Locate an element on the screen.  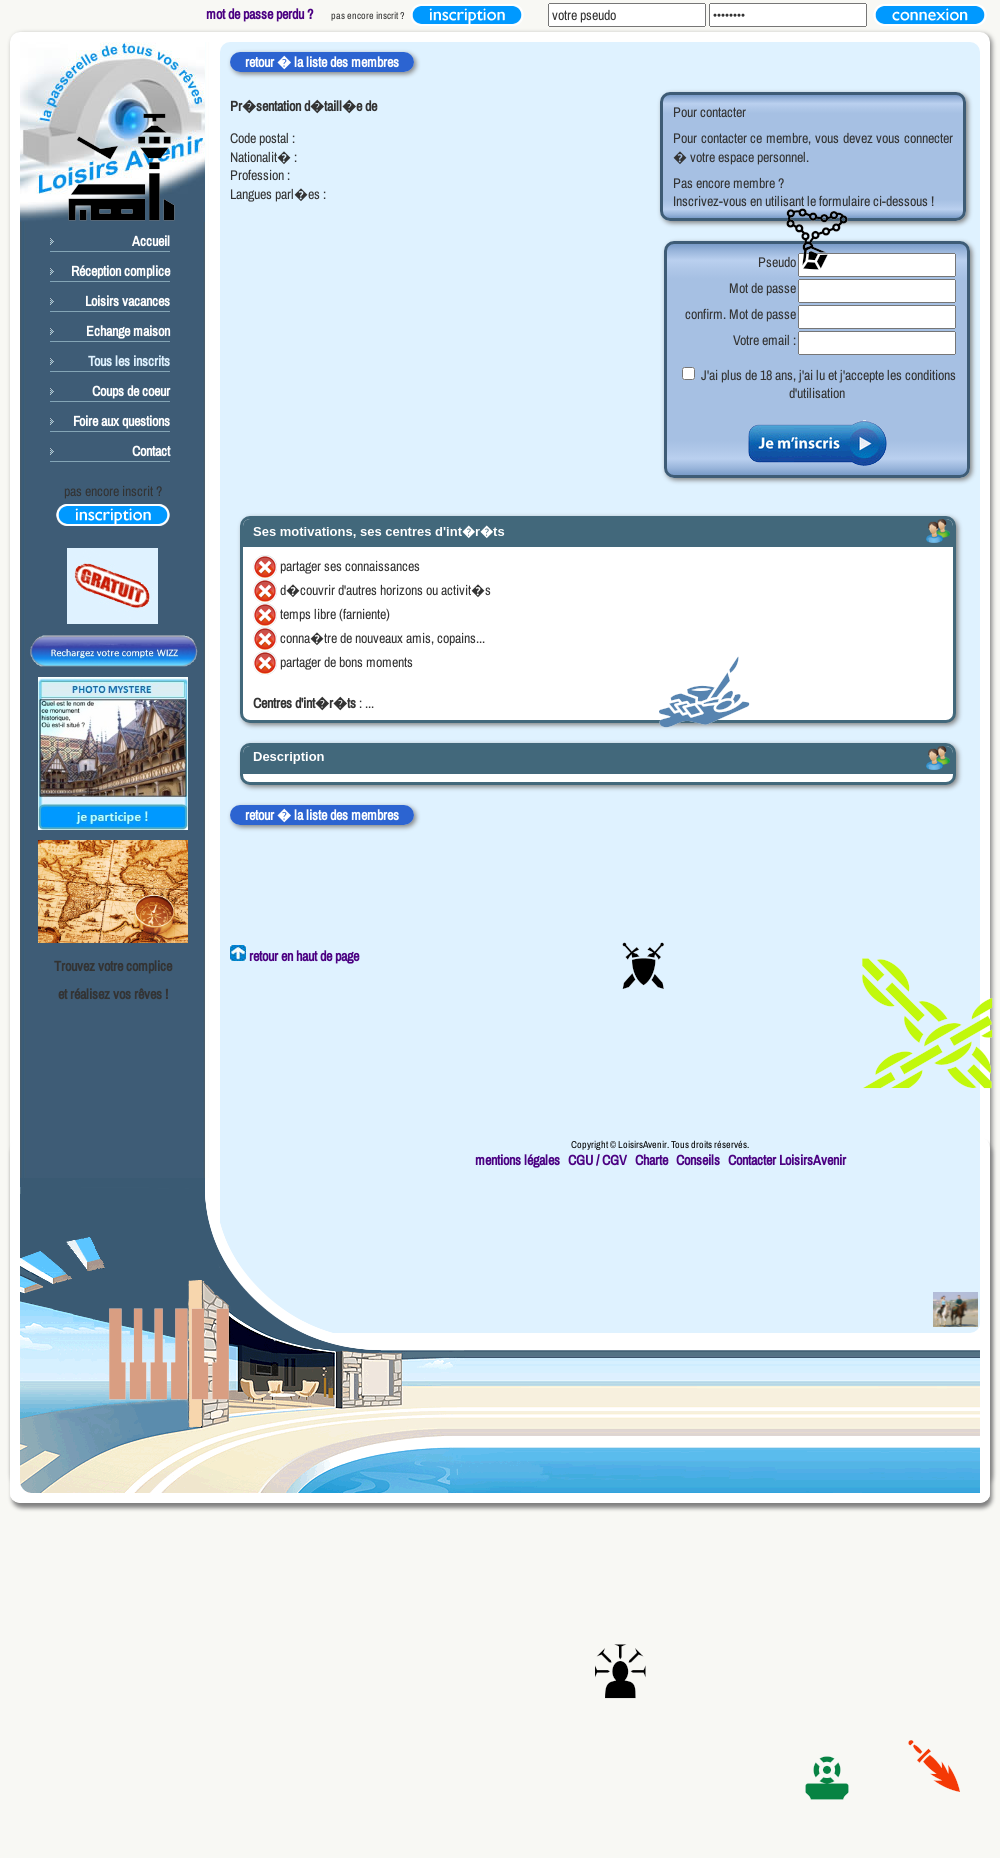
indicates a headshot kill or critical hit is located at coordinates (827, 1778).